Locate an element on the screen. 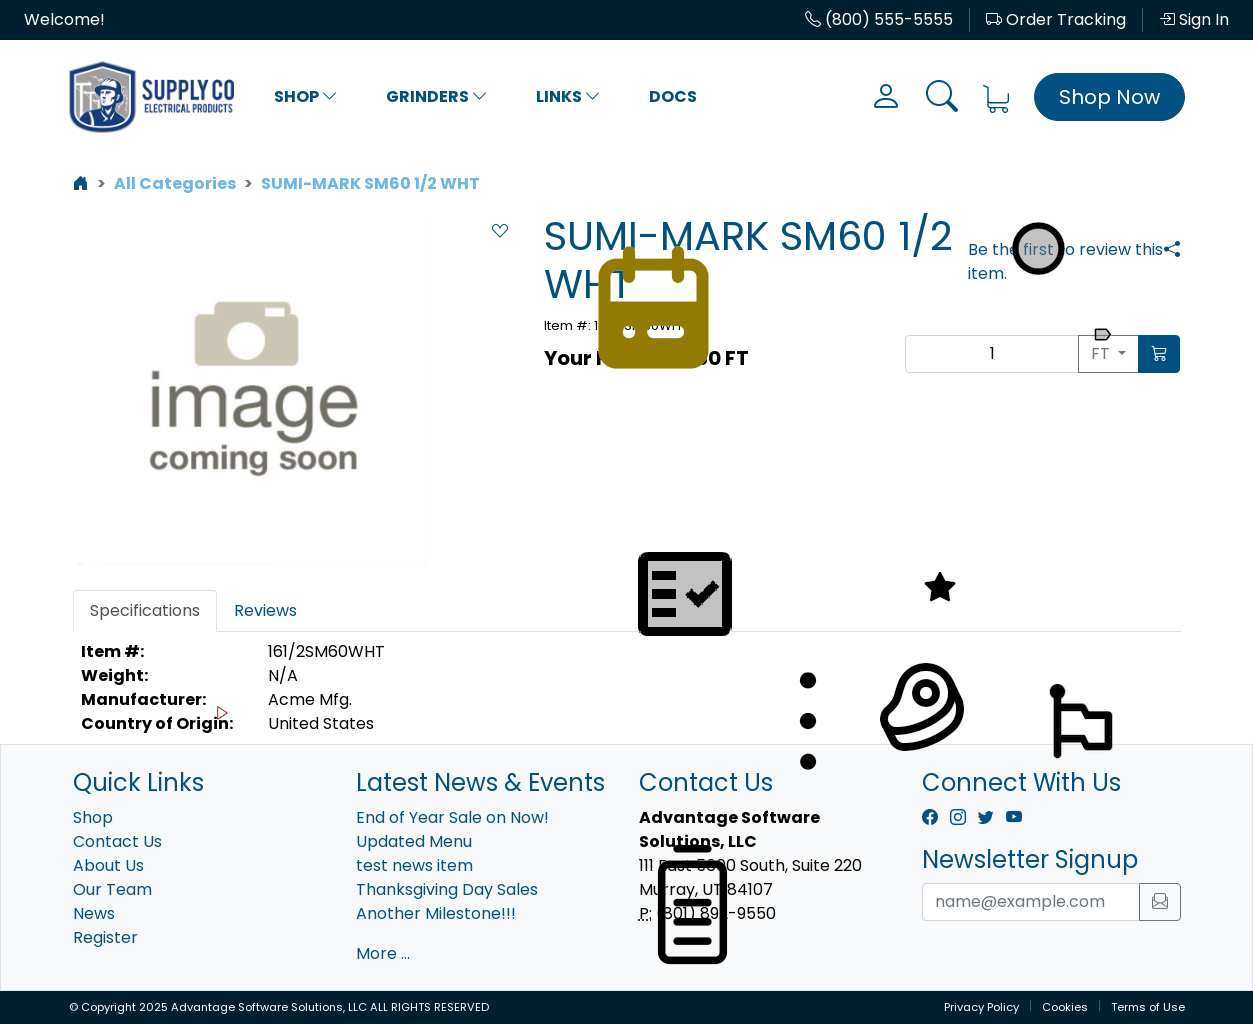  verify or review checklist items is located at coordinates (685, 594).